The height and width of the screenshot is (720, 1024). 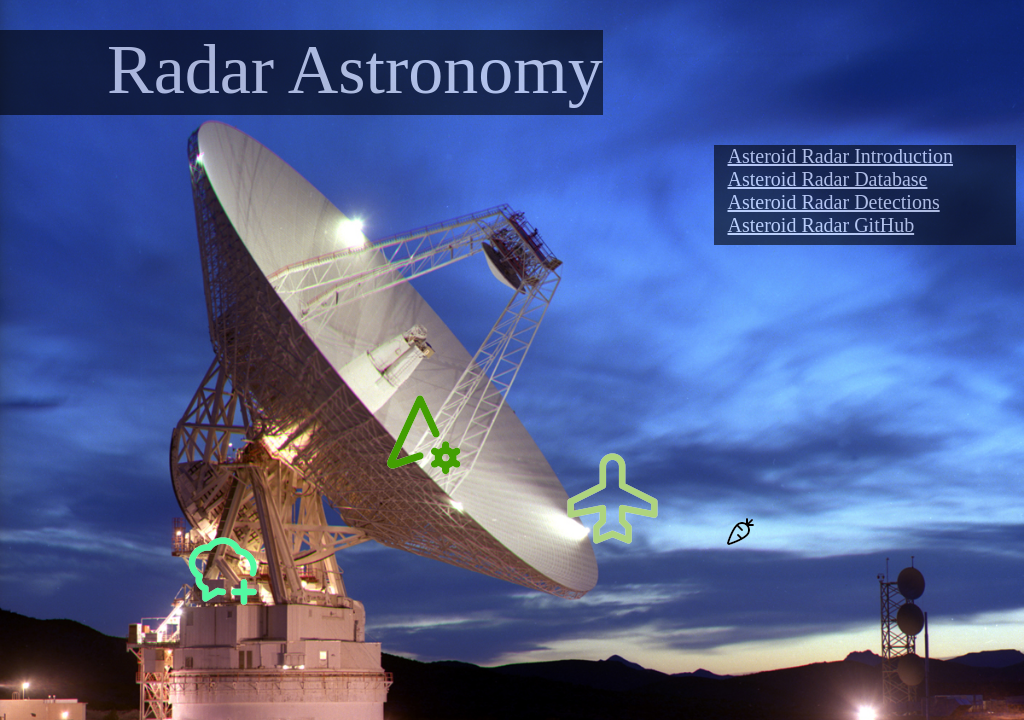 What do you see at coordinates (740, 532) in the screenshot?
I see `browse vegetable or produce category` at bounding box center [740, 532].